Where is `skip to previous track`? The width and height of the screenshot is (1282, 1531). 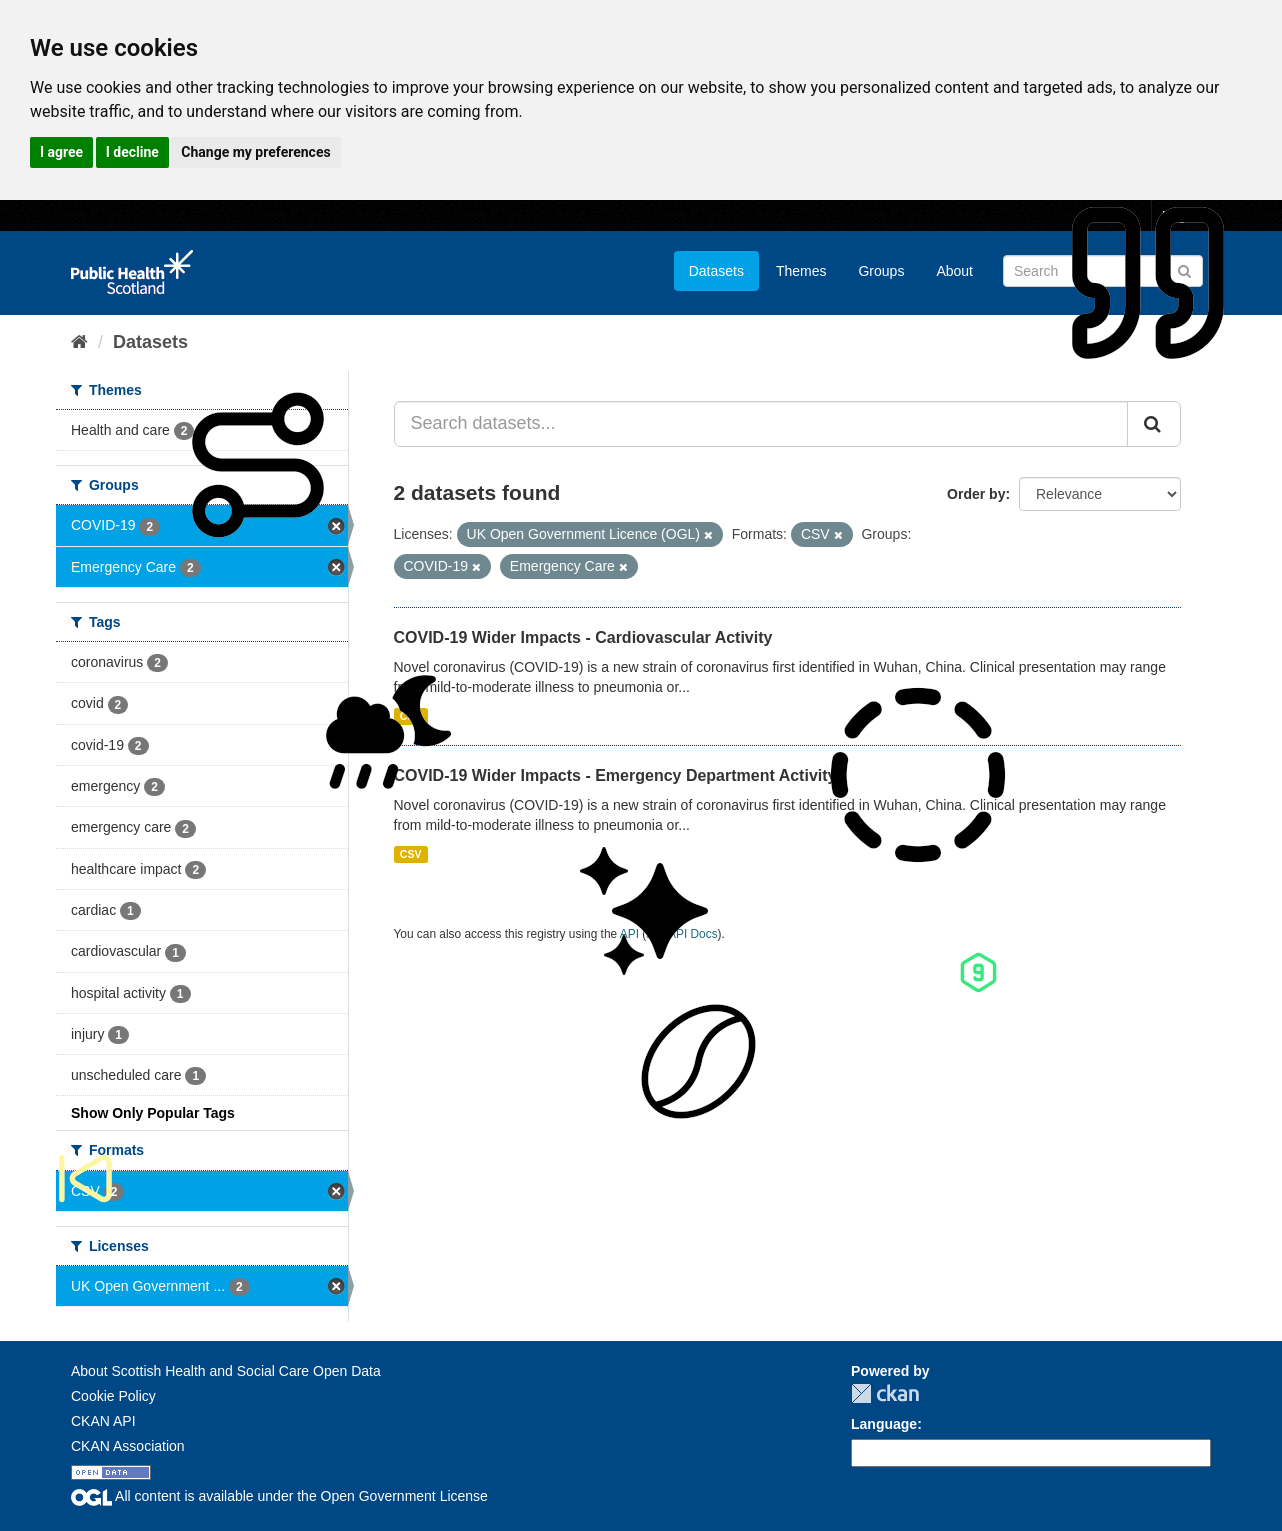 skip to previous track is located at coordinates (85, 1178).